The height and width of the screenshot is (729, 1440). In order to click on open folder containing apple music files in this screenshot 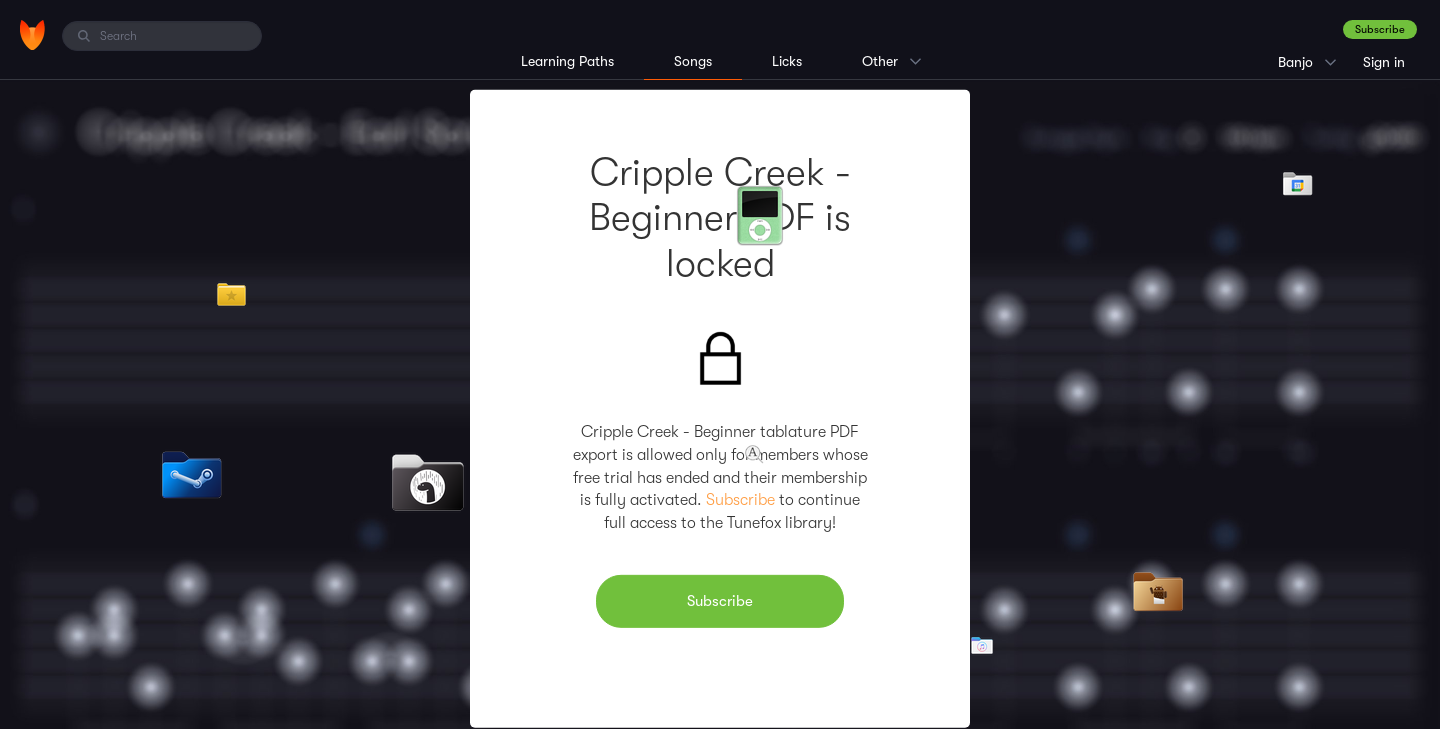, I will do `click(982, 646)`.